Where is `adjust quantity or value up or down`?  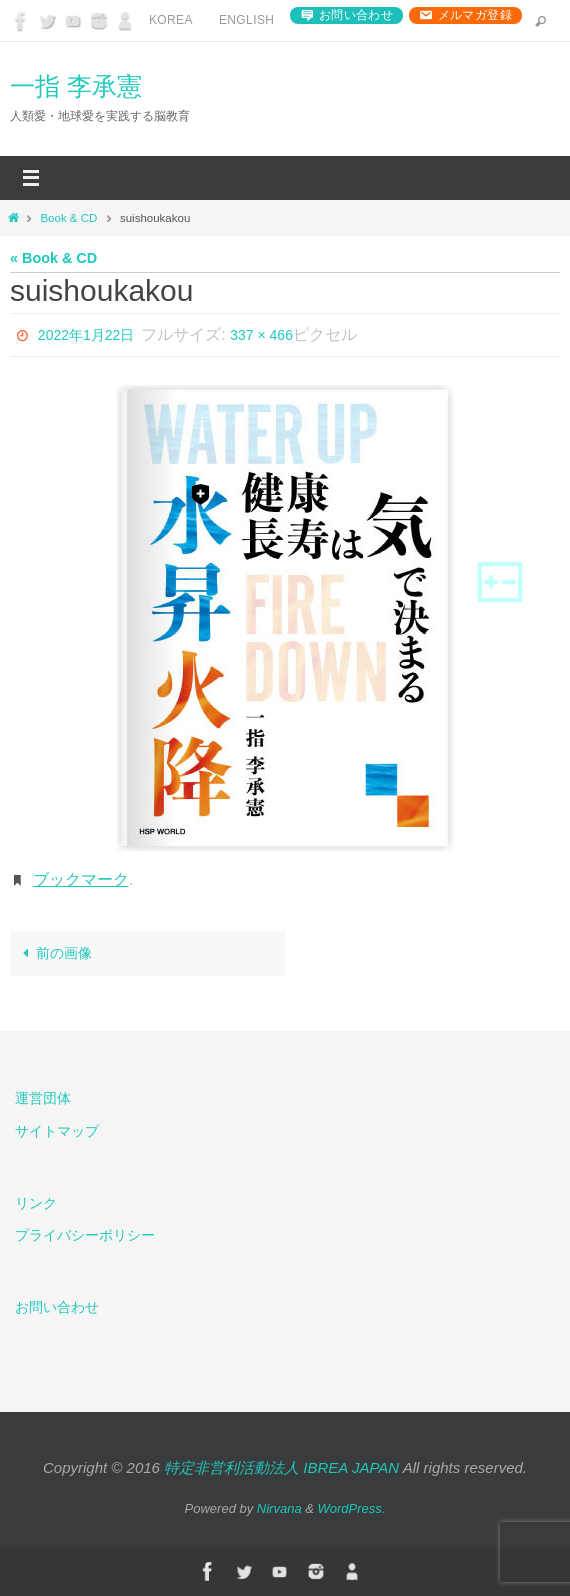 adjust quantity or value up or down is located at coordinates (500, 582).